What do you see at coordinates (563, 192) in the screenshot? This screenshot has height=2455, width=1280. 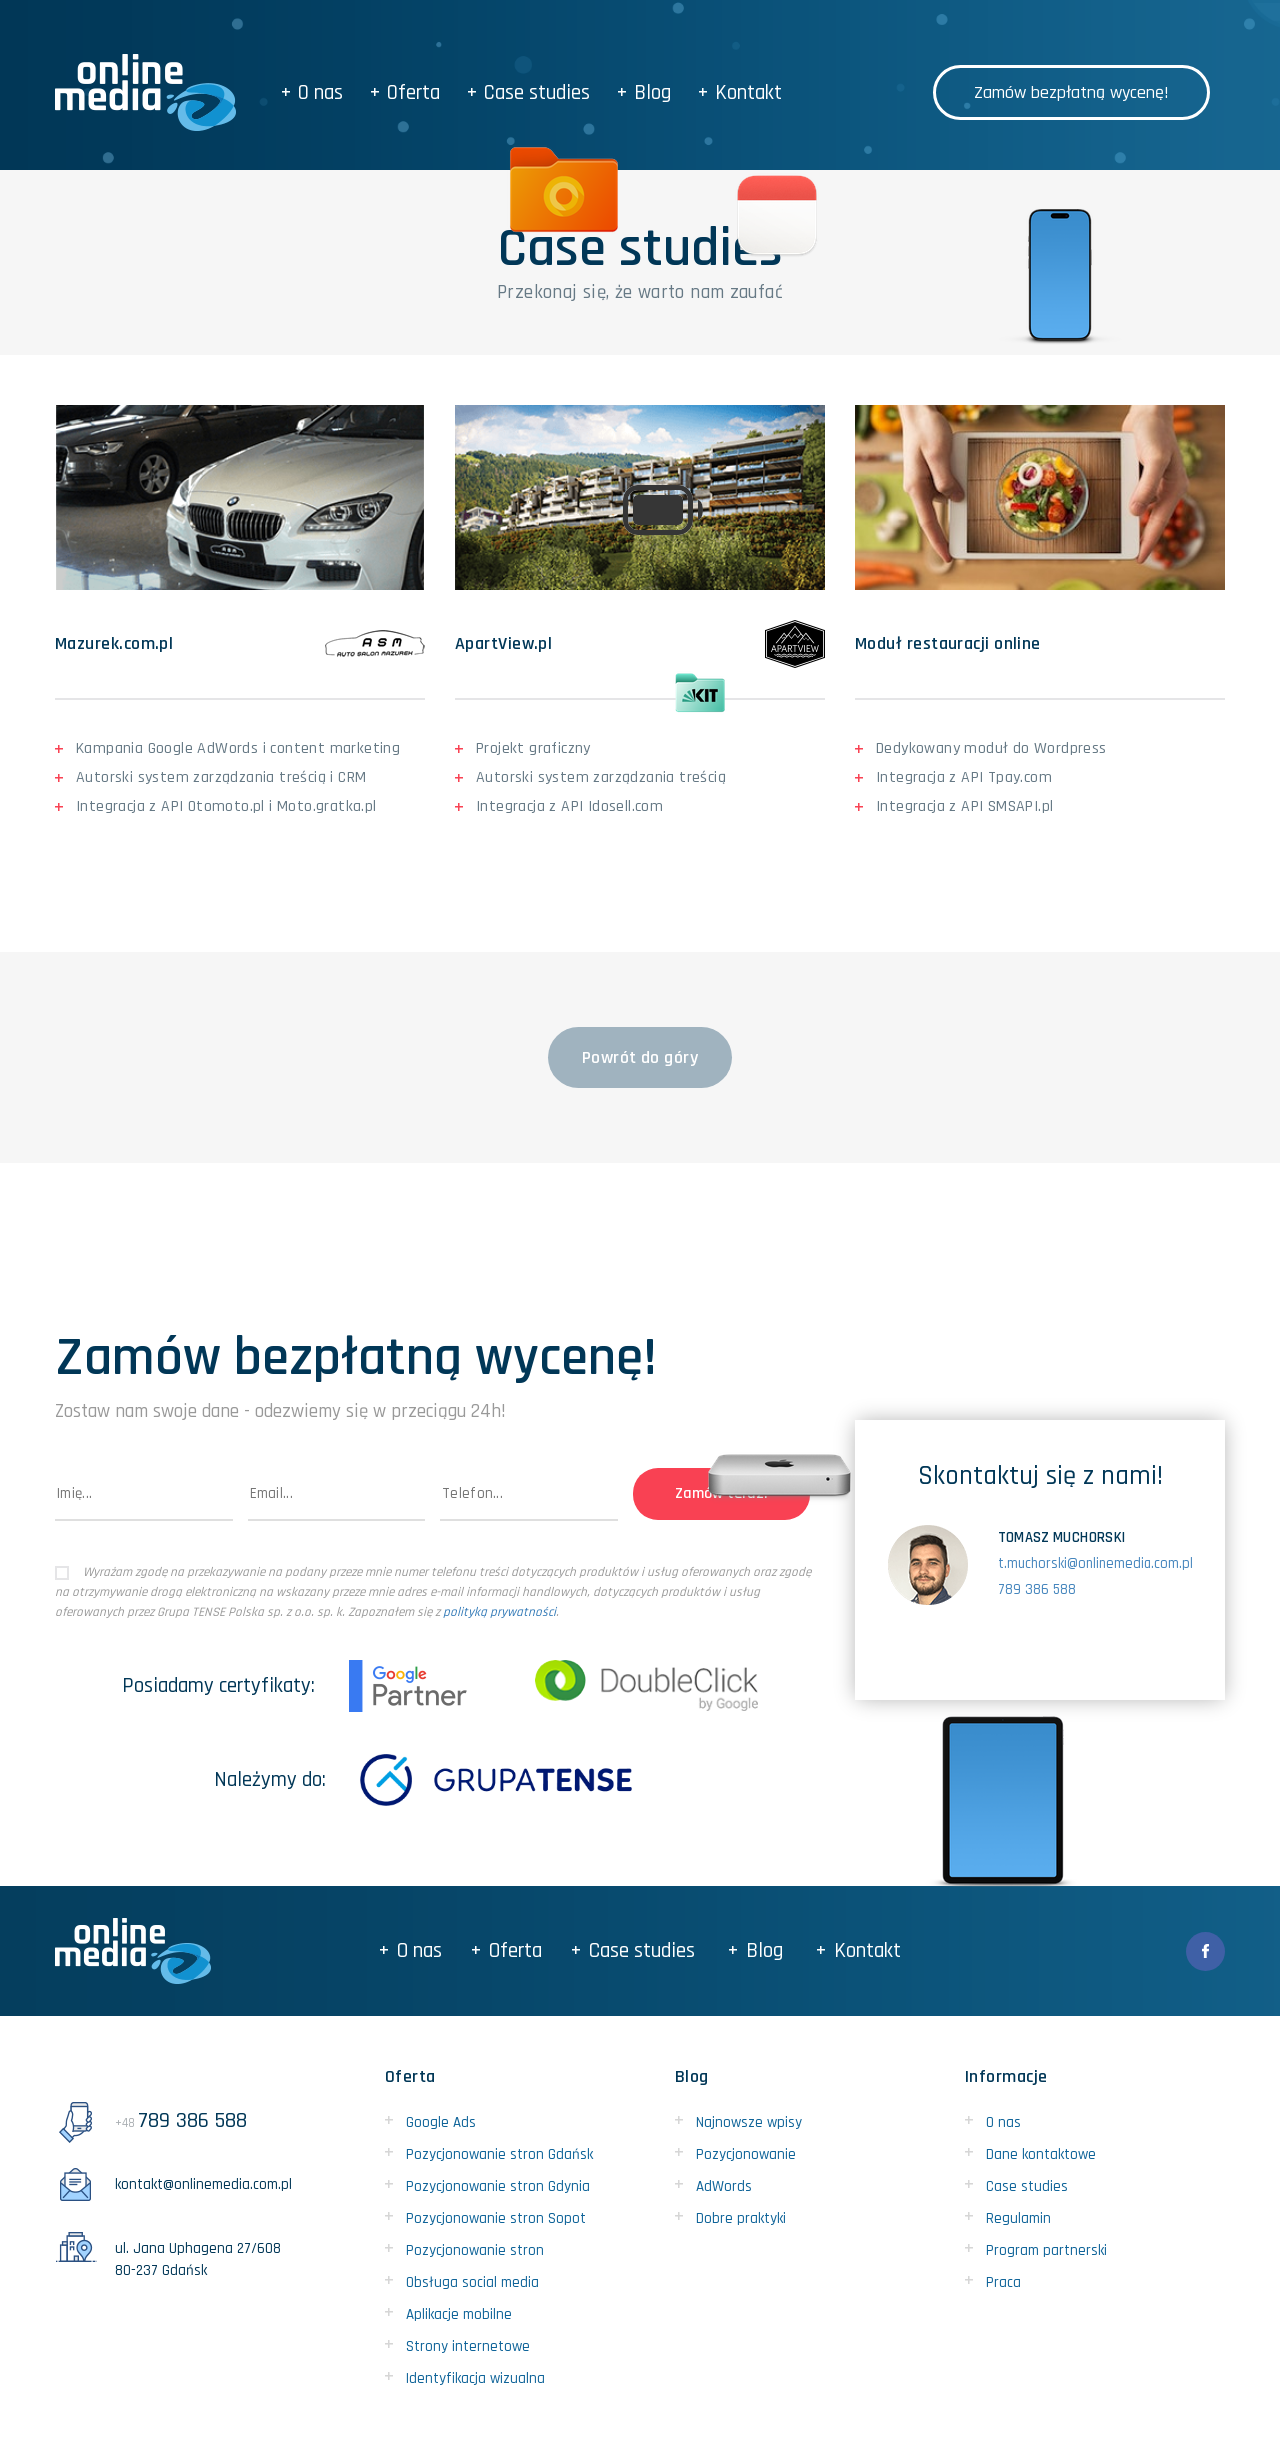 I see `open android oreo system folder` at bounding box center [563, 192].